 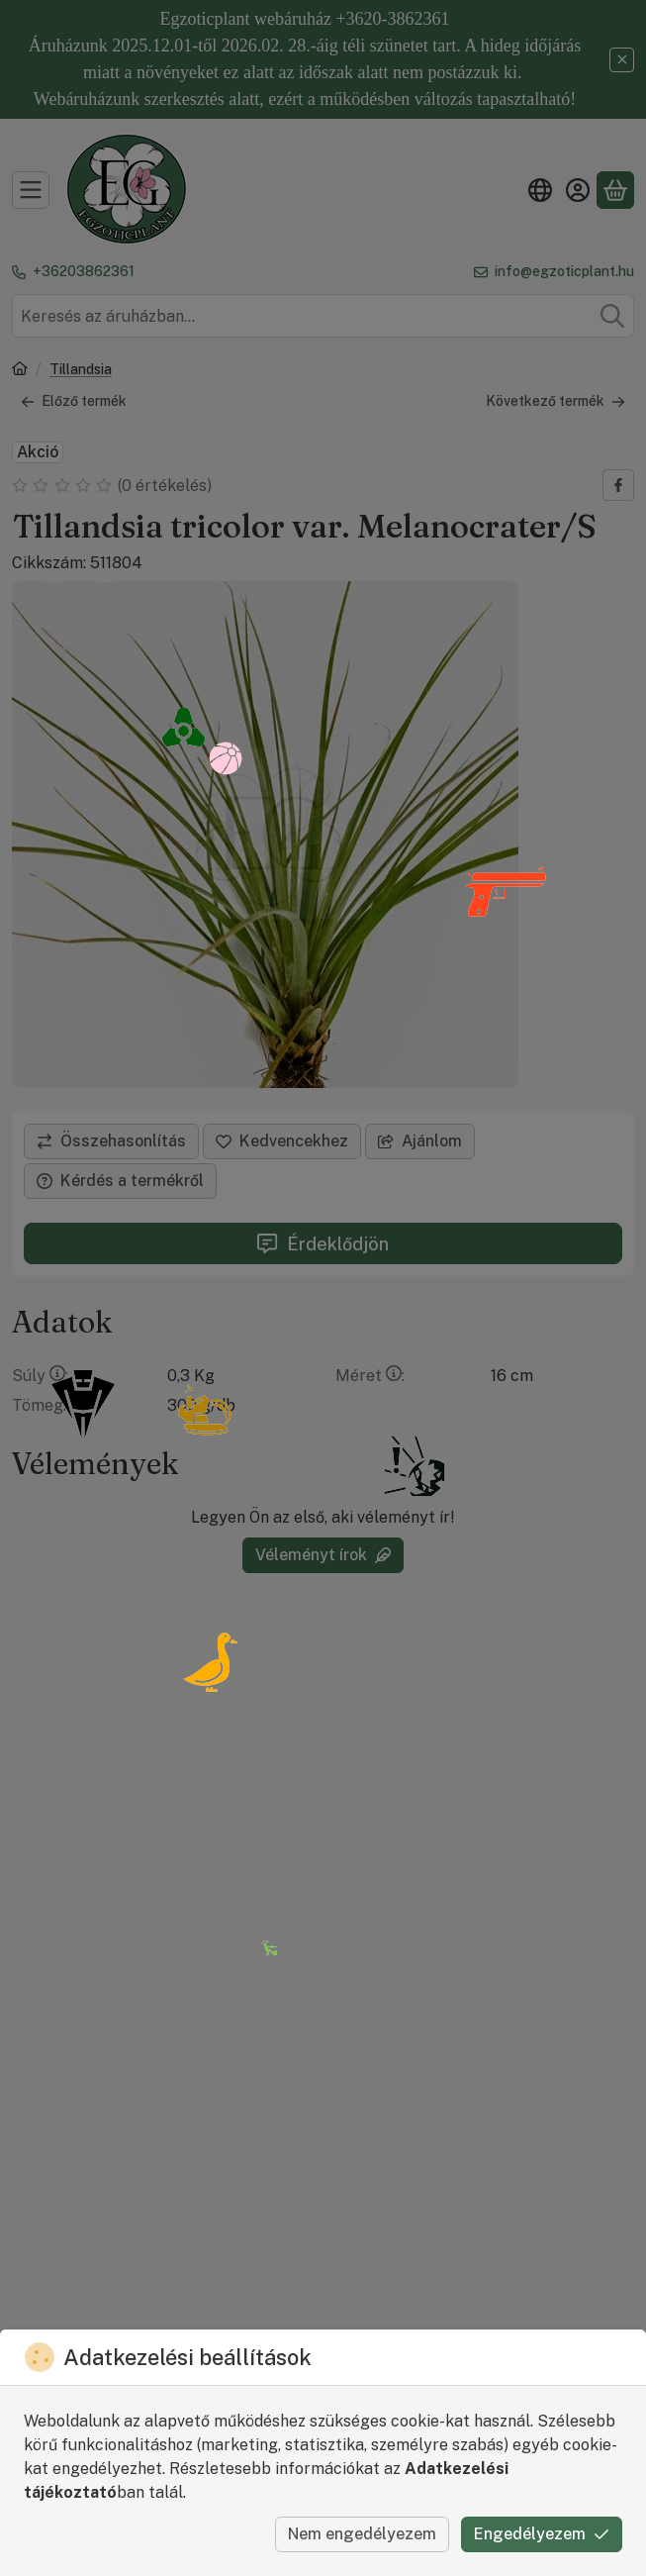 What do you see at coordinates (506, 892) in the screenshot?
I see `select pistol weapon in game` at bounding box center [506, 892].